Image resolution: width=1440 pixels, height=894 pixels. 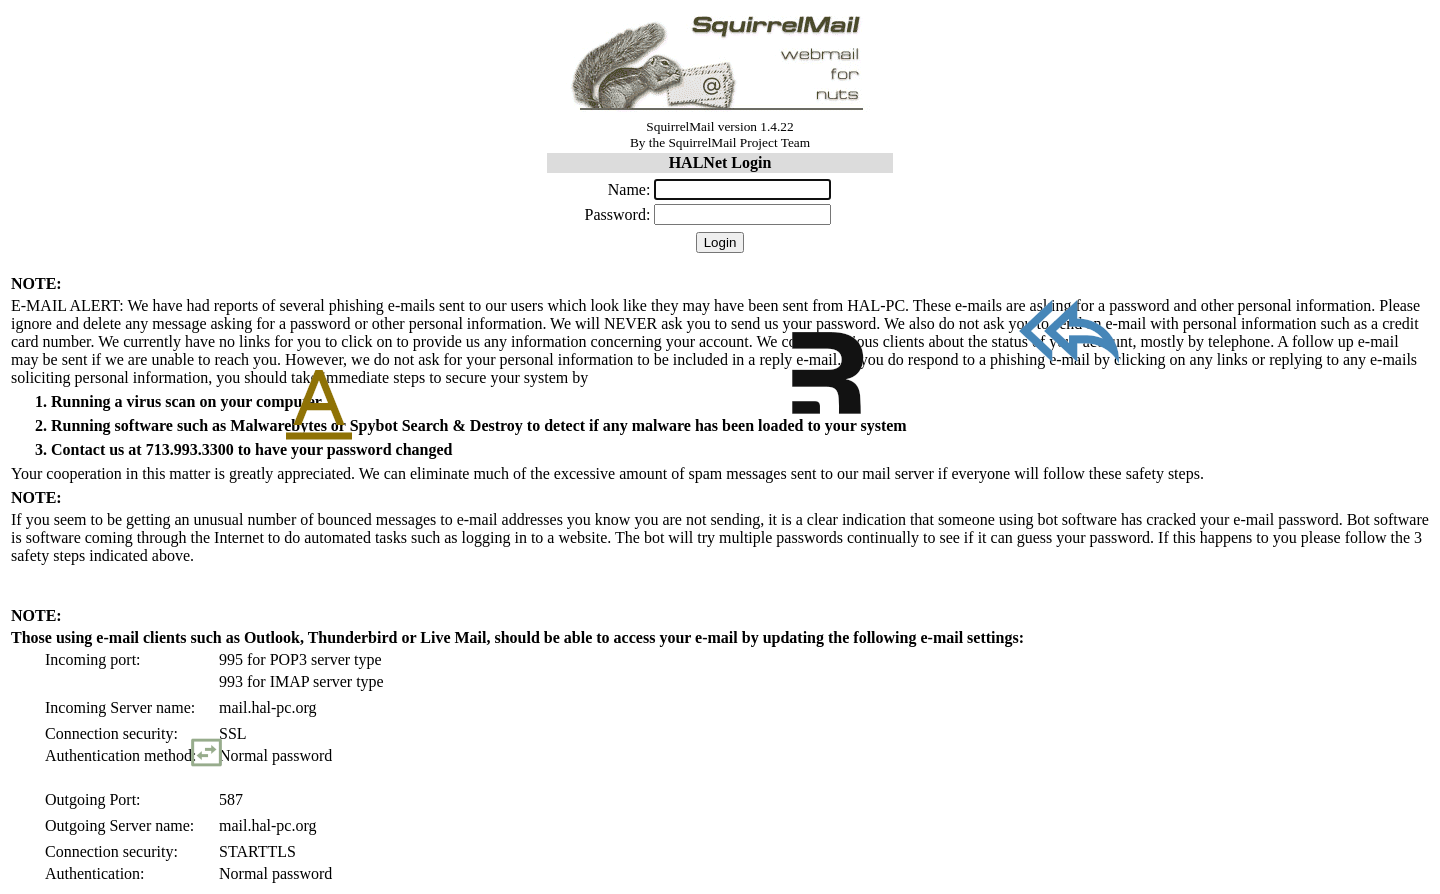 What do you see at coordinates (319, 403) in the screenshot?
I see `change text color` at bounding box center [319, 403].